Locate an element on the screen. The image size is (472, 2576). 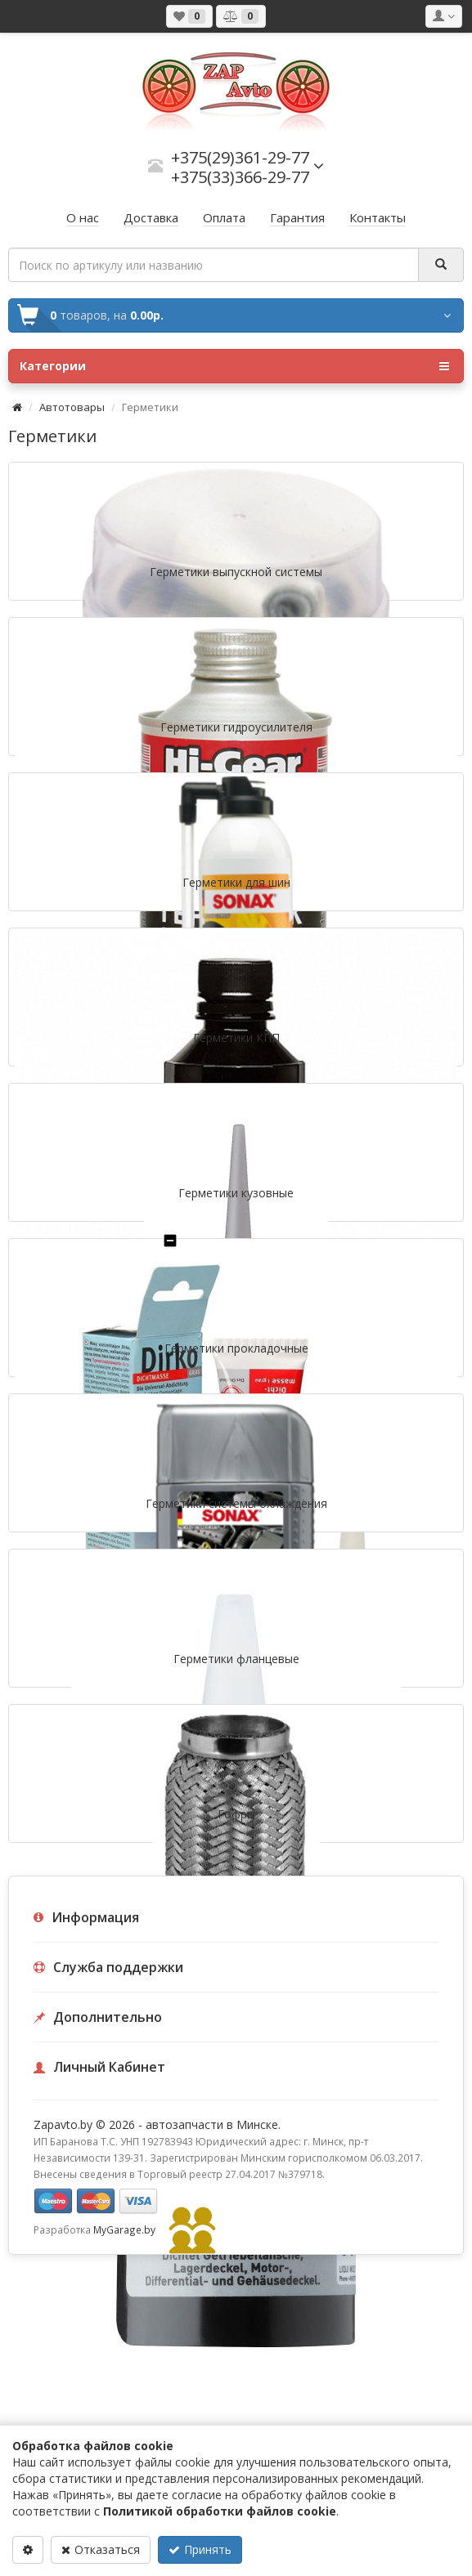
indicates partial selection in a multi-select list is located at coordinates (170, 1241).